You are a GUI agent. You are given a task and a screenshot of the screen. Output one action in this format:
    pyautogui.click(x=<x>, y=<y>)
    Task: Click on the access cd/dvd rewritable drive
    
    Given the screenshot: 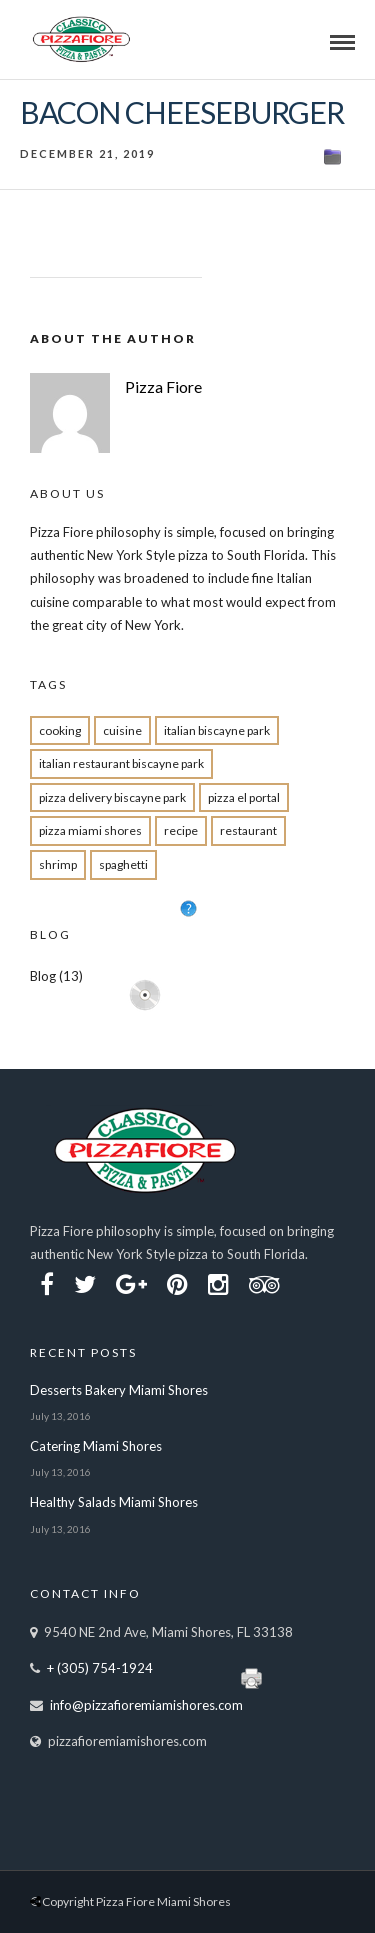 What is the action you would take?
    pyautogui.click(x=145, y=995)
    